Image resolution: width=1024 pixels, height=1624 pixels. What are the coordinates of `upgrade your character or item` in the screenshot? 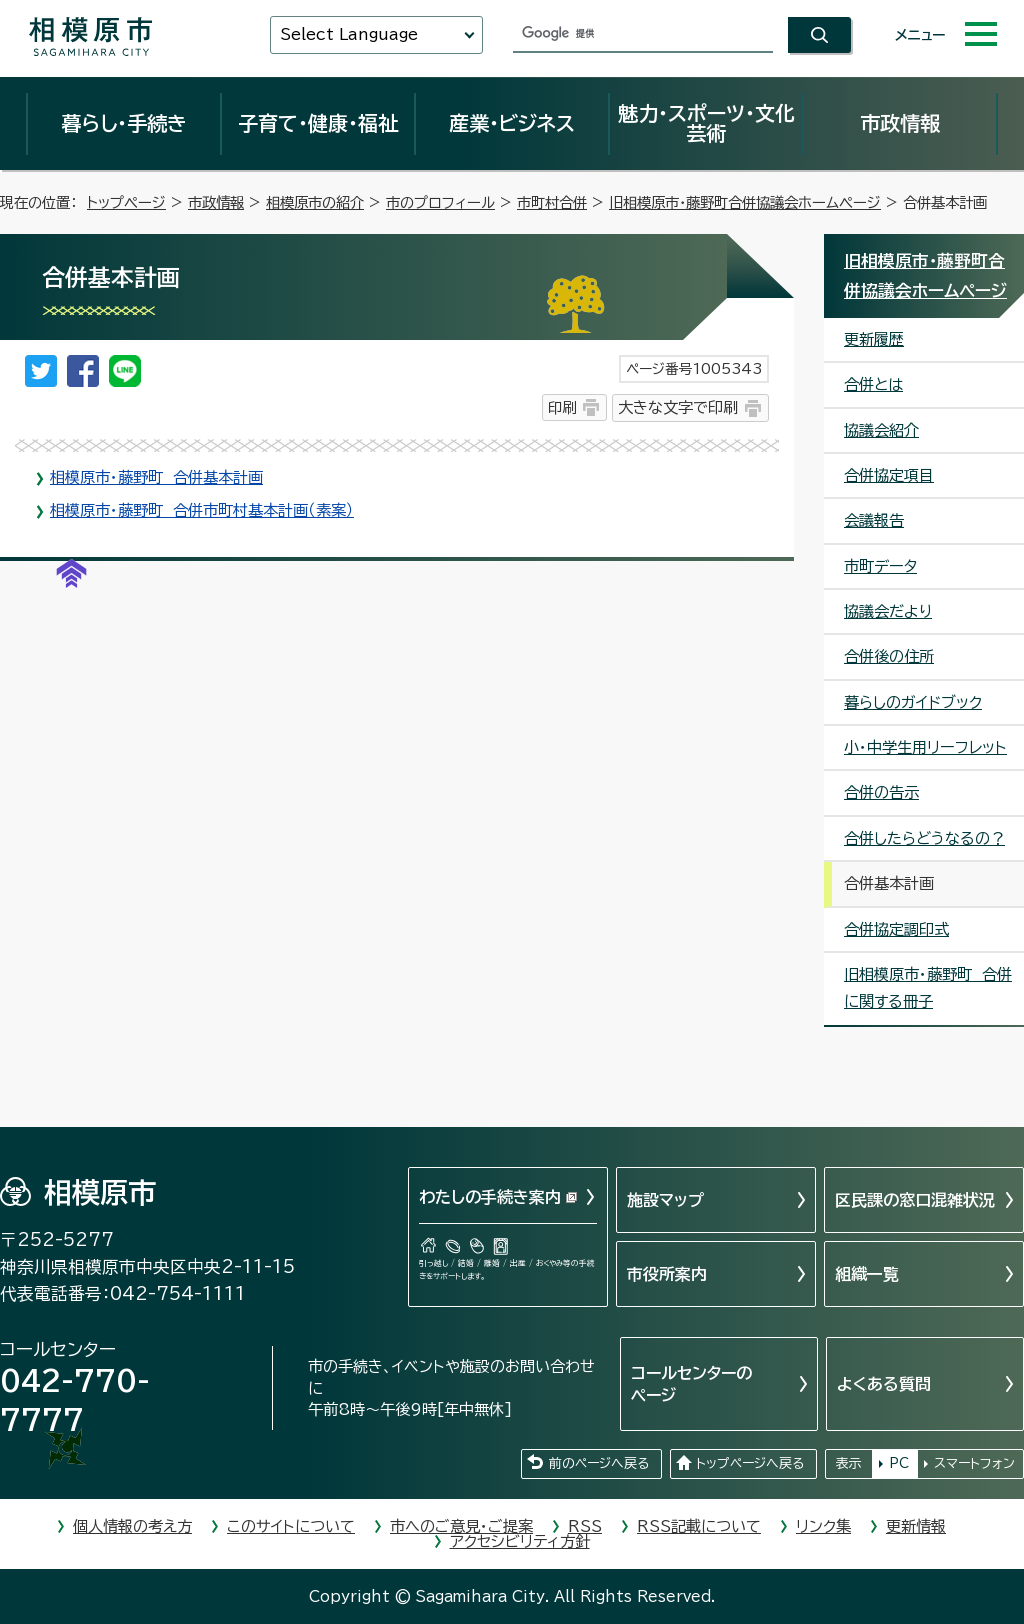 It's located at (71, 573).